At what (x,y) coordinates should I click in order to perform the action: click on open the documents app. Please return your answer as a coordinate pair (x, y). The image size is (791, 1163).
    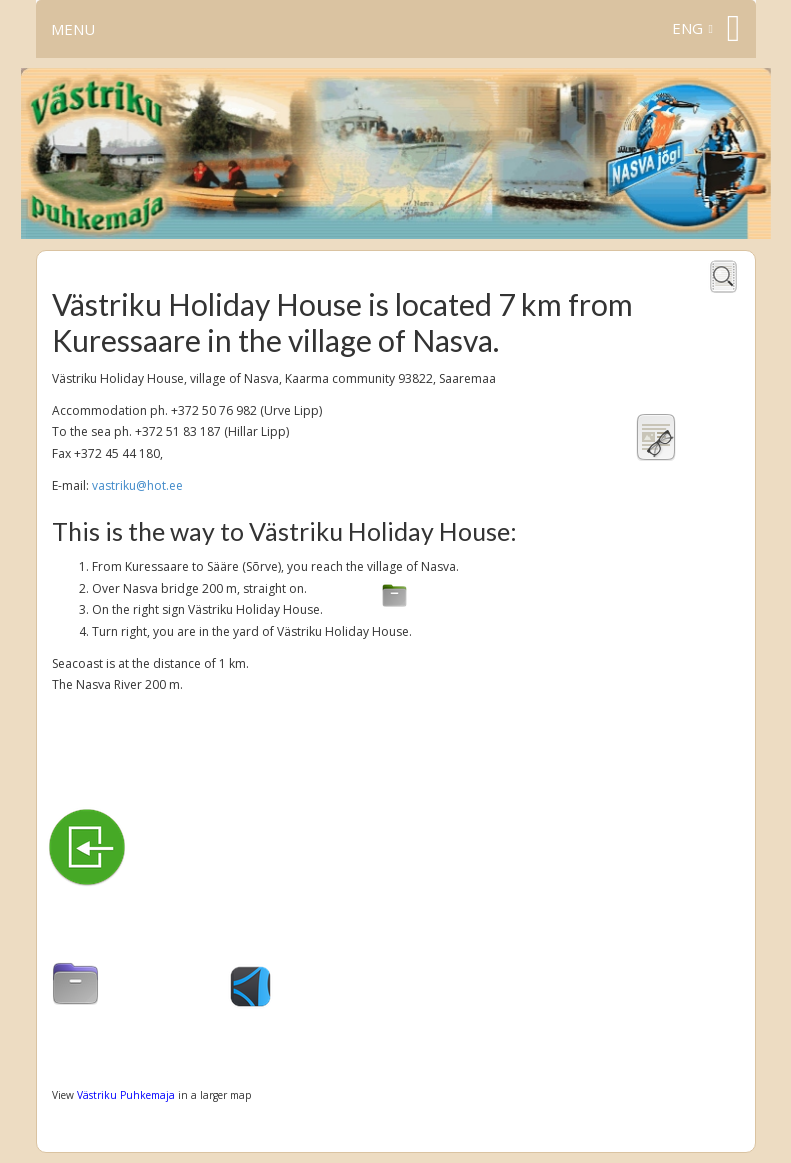
    Looking at the image, I should click on (656, 437).